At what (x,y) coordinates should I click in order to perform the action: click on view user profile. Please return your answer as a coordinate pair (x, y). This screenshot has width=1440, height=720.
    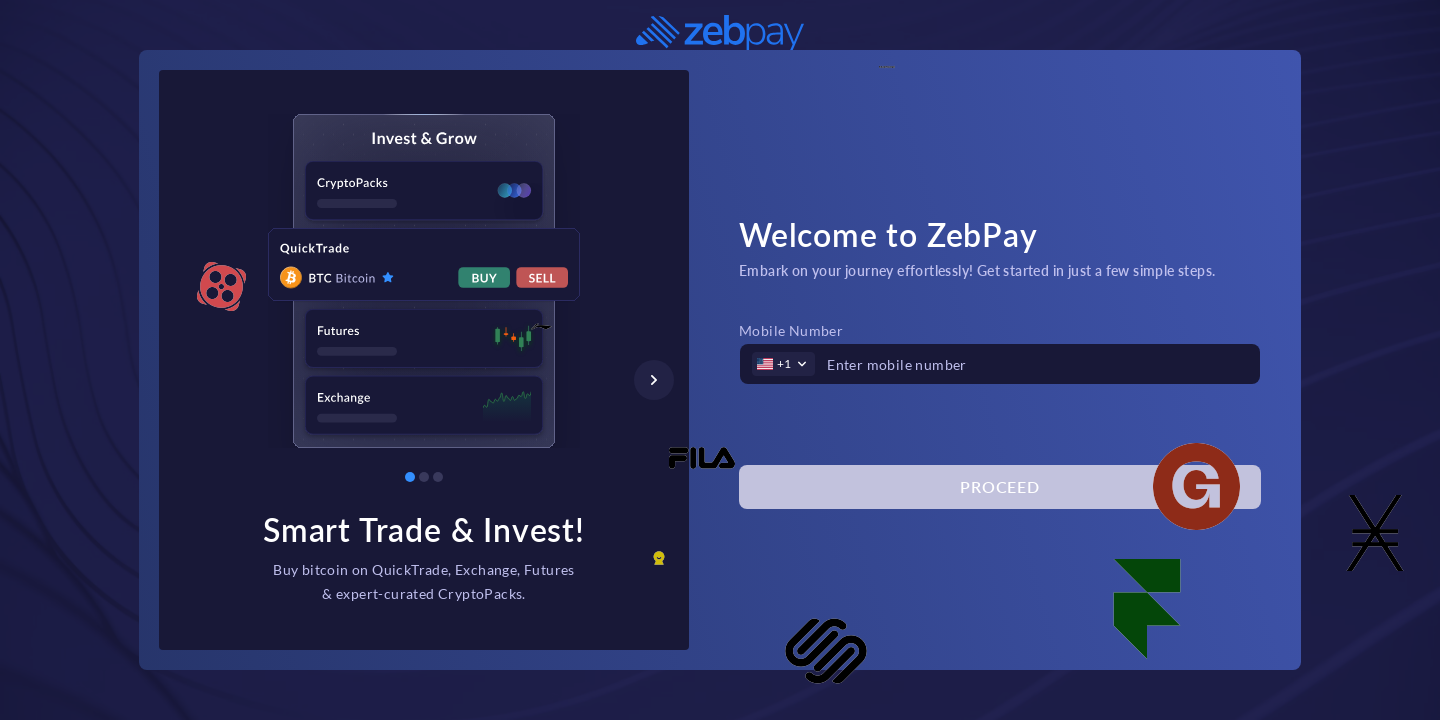
    Looking at the image, I should click on (659, 558).